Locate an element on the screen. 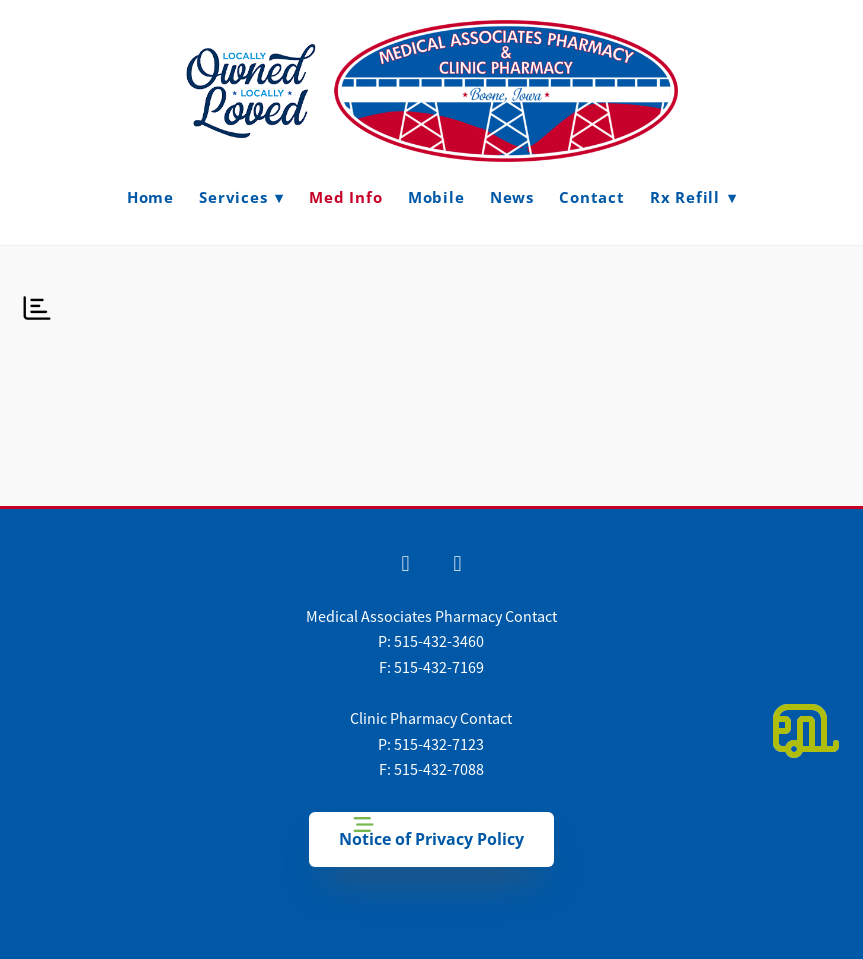 The image size is (863, 959). open navigation menu is located at coordinates (363, 824).